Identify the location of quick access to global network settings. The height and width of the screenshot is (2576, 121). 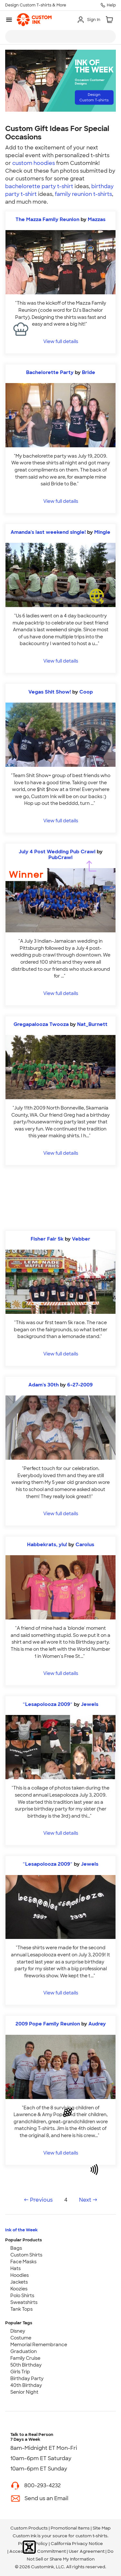
(96, 596).